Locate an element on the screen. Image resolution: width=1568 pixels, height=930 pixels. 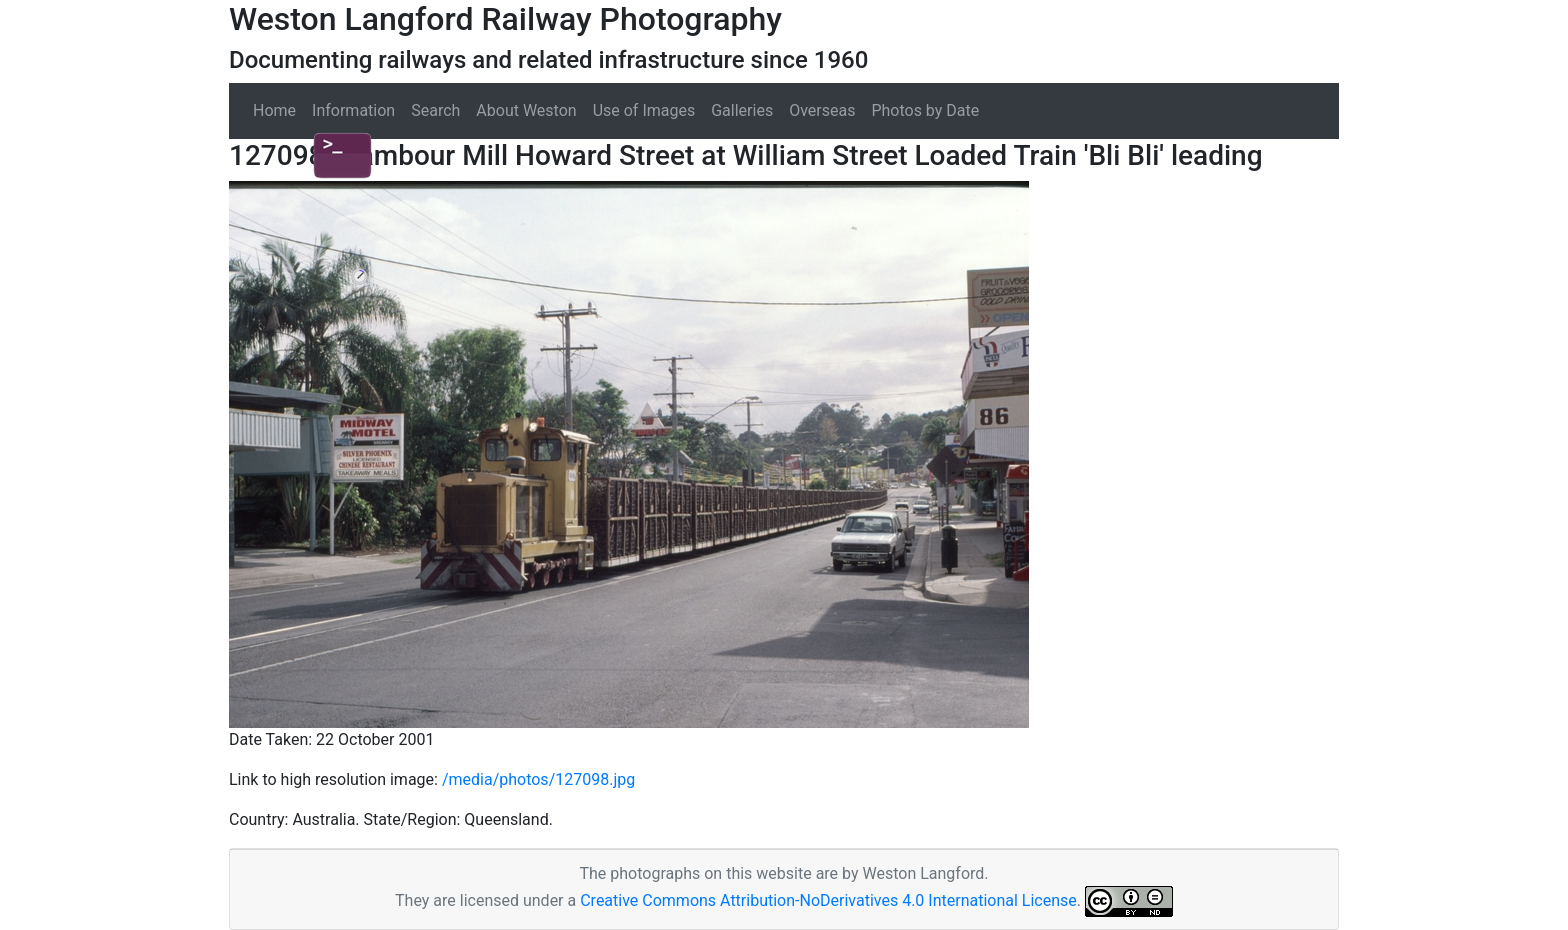
open sysprof system profiler is located at coordinates (359, 276).